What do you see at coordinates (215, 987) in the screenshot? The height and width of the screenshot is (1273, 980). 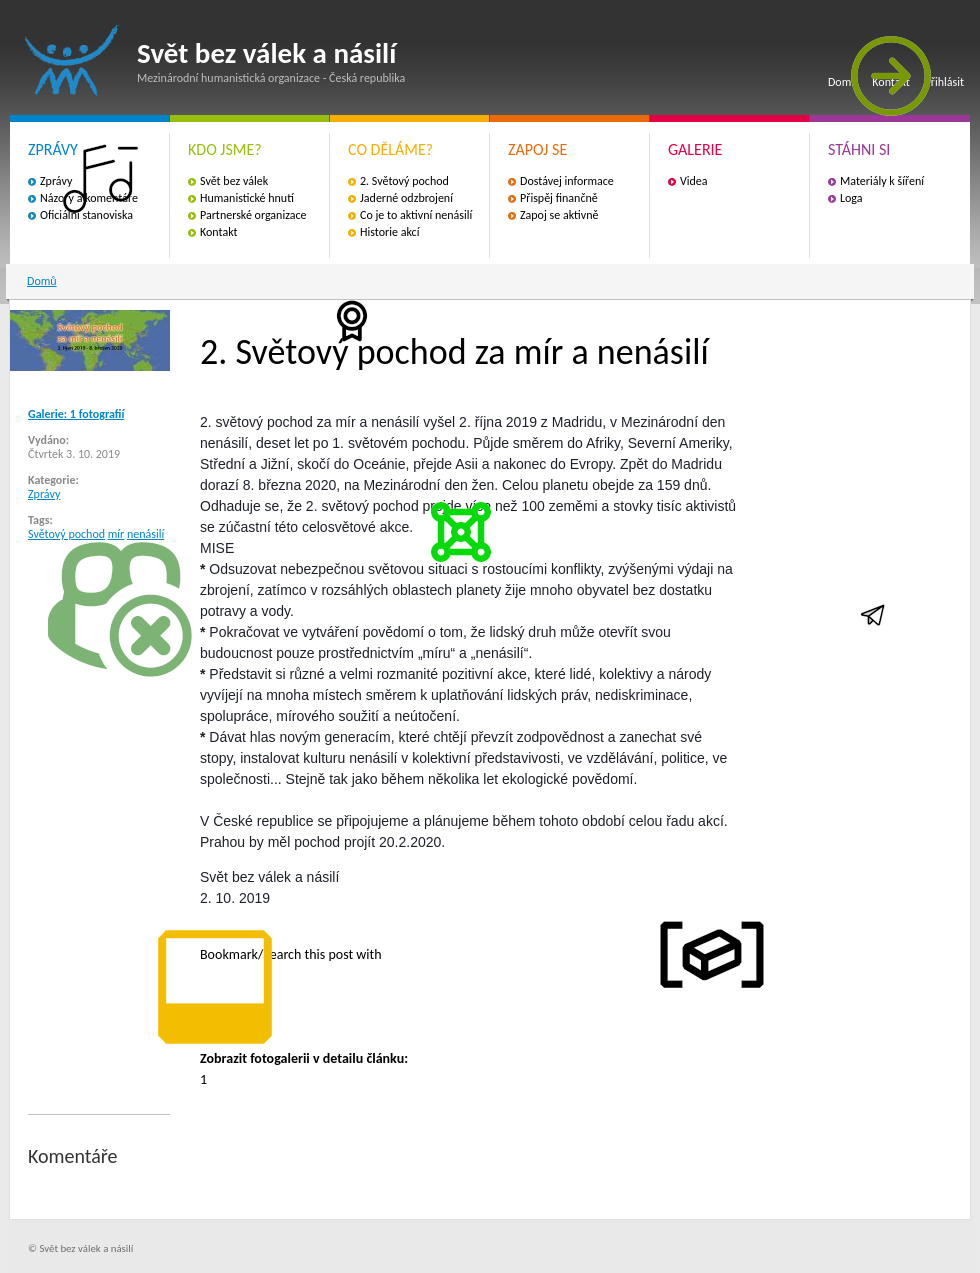 I see `toggle bottom panel visibility` at bounding box center [215, 987].